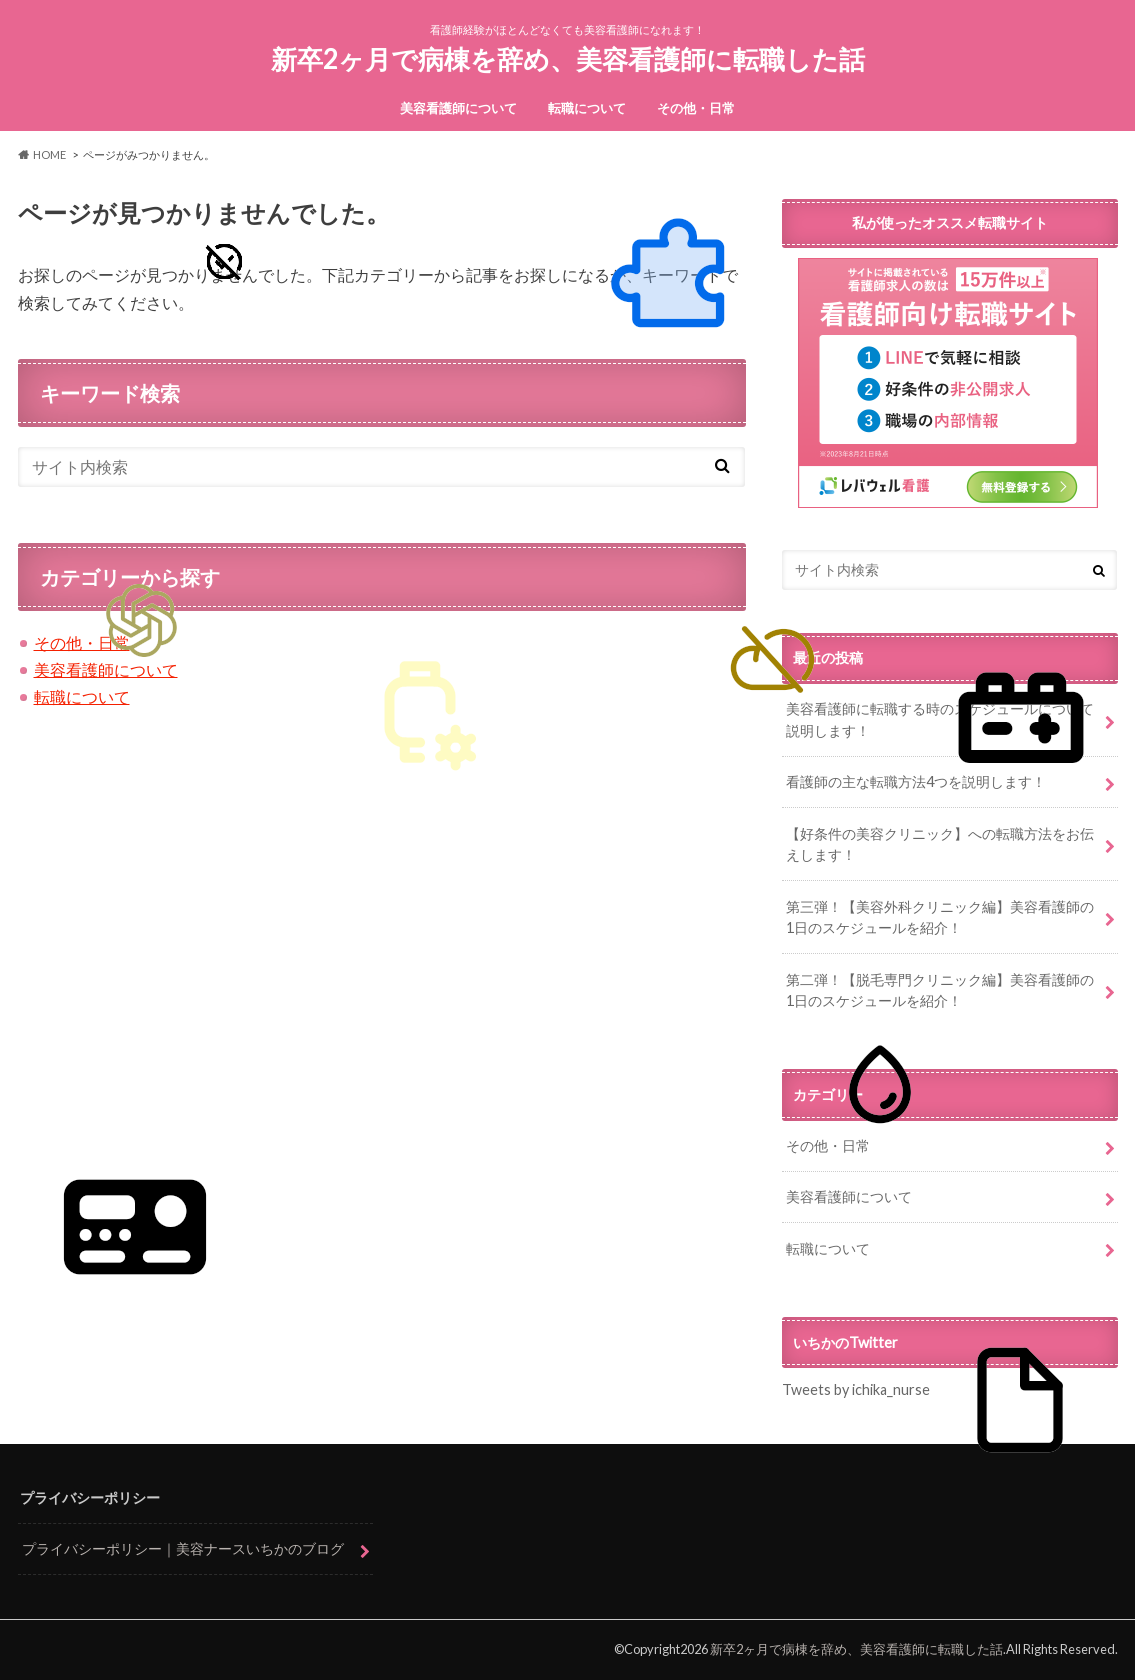 The width and height of the screenshot is (1135, 1680). Describe the element at coordinates (1020, 1400) in the screenshot. I see `view or open a file` at that location.